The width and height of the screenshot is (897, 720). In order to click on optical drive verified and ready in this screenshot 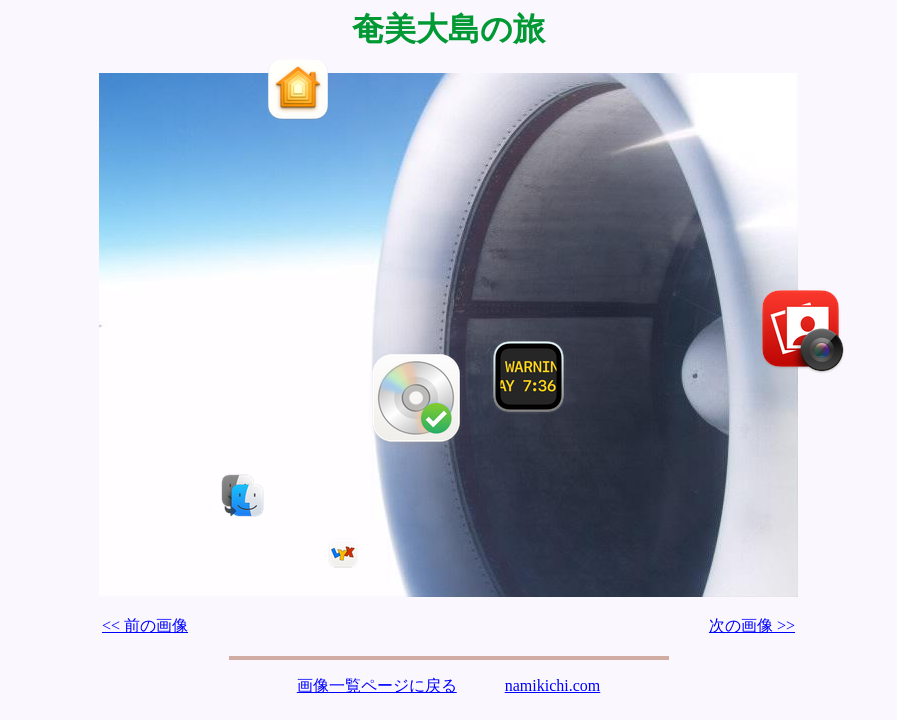, I will do `click(416, 398)`.